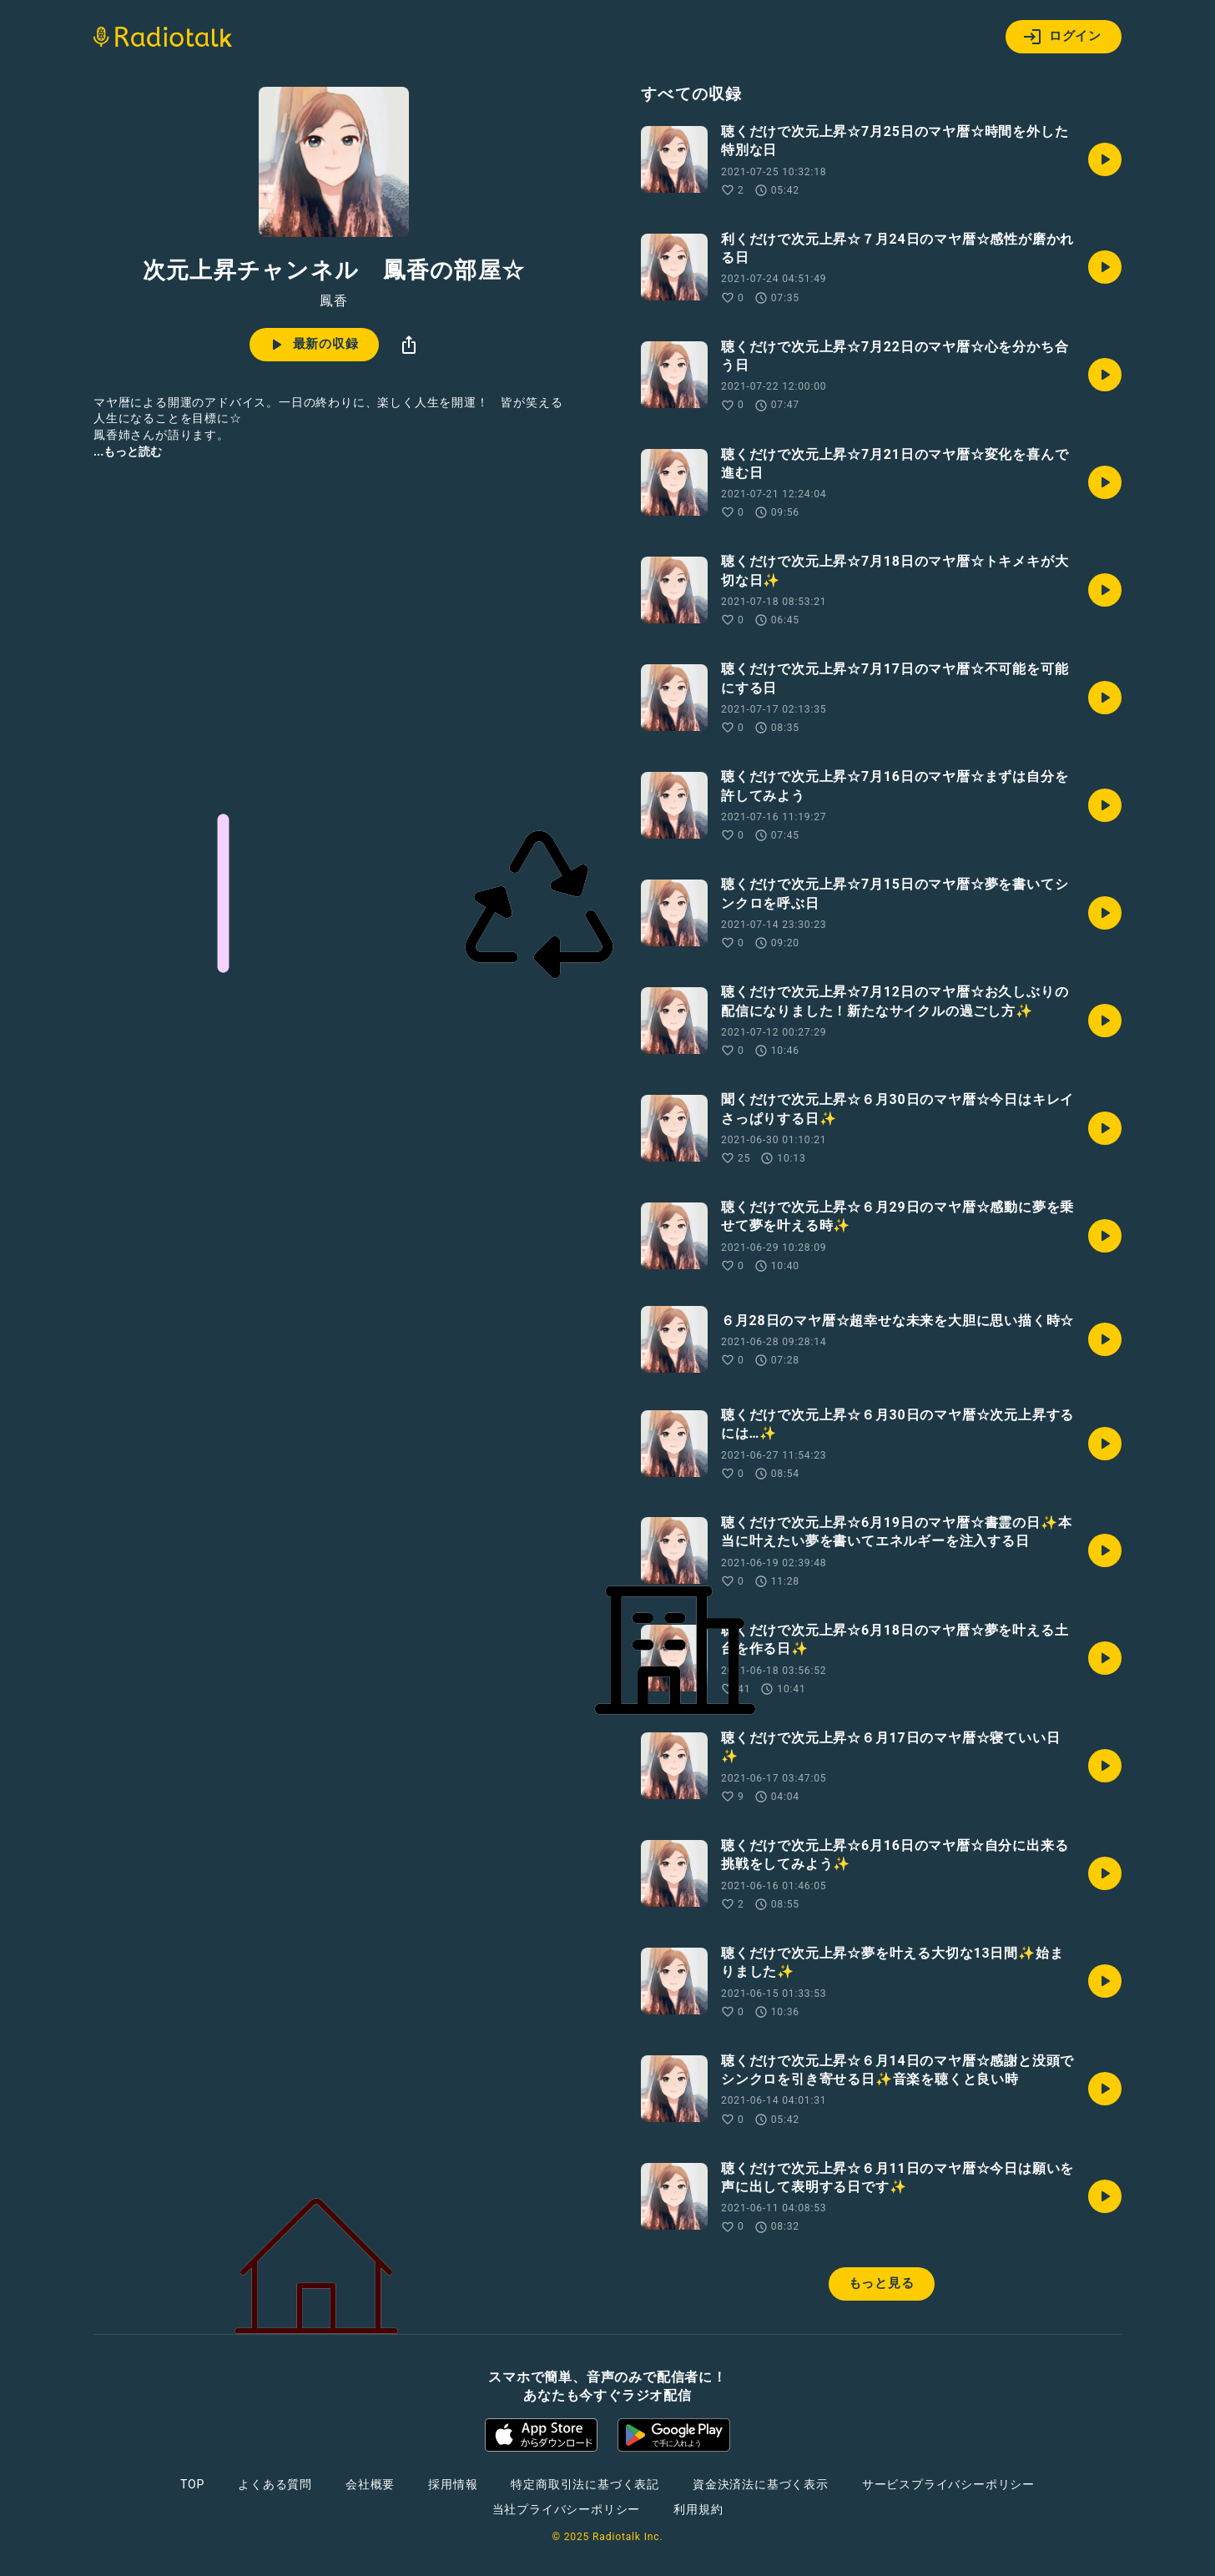 The height and width of the screenshot is (2576, 1215). What do you see at coordinates (539, 905) in the screenshot?
I see `recycle or dispose of item responsibly` at bounding box center [539, 905].